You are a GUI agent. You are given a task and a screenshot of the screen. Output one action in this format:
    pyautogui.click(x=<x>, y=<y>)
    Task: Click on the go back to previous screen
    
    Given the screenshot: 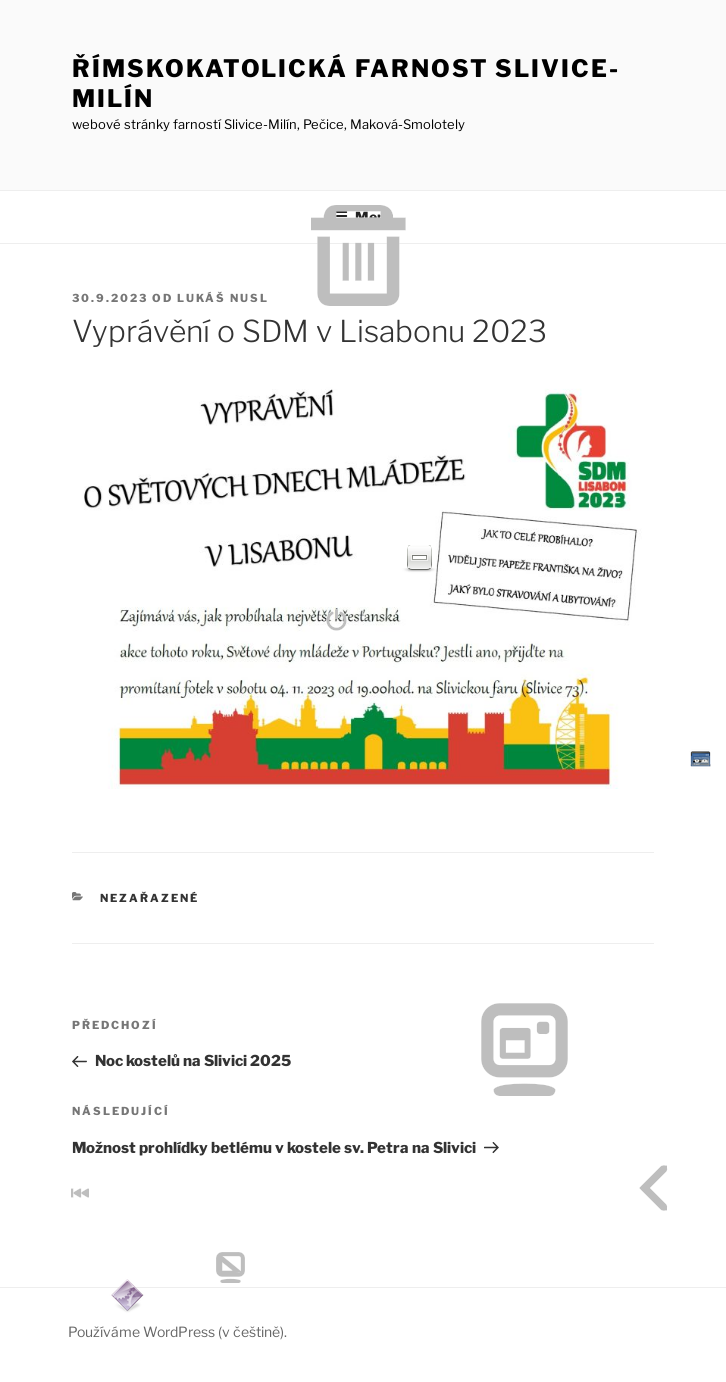 What is the action you would take?
    pyautogui.click(x=652, y=1188)
    